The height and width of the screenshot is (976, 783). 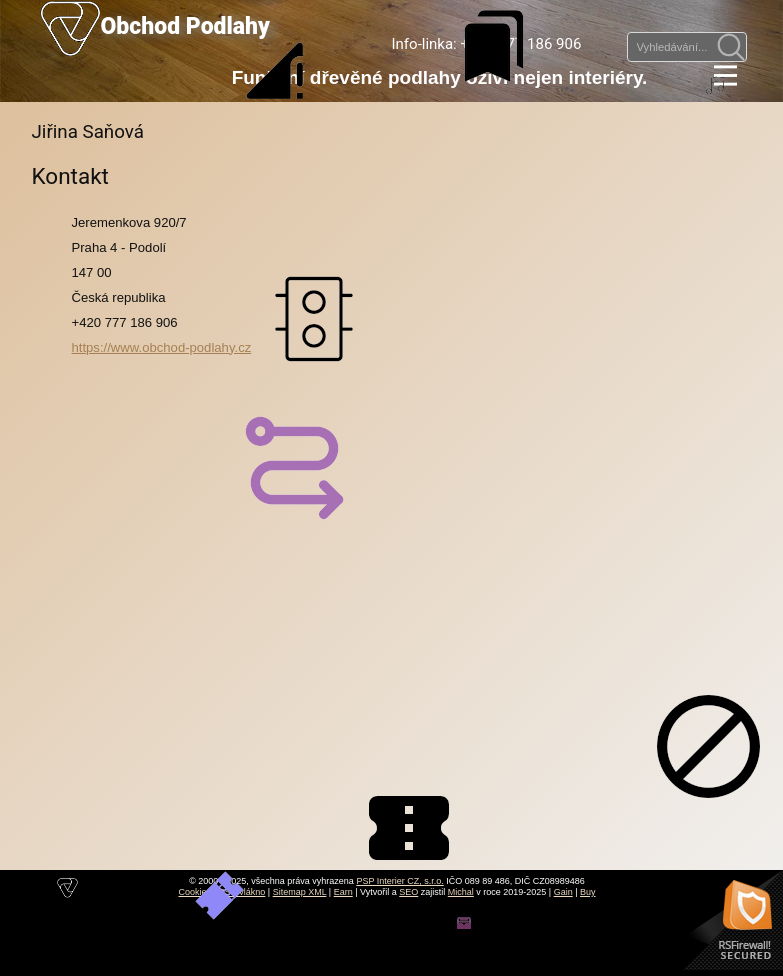 I want to click on block or ban a user, so click(x=708, y=746).